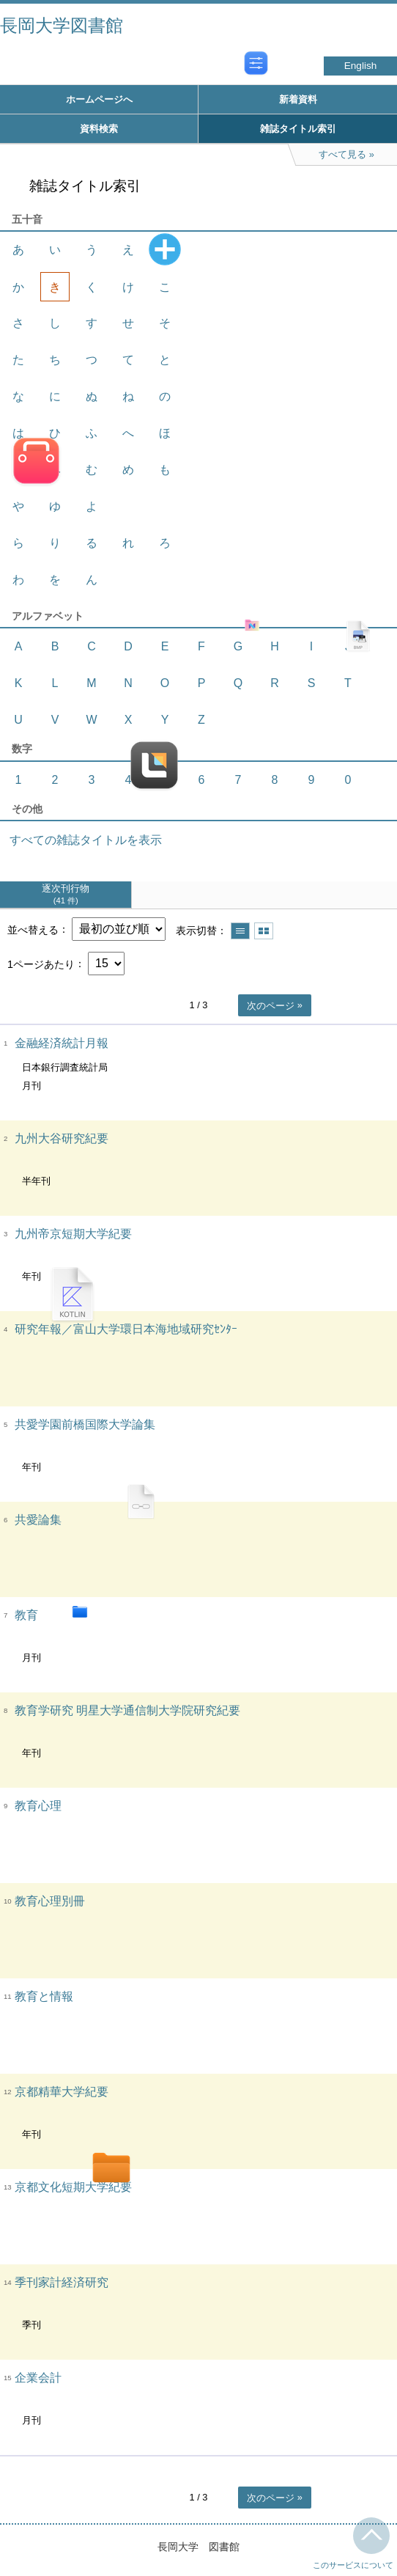  What do you see at coordinates (141, 1502) in the screenshot?
I see `a windows shortcut file (.lnk)` at bounding box center [141, 1502].